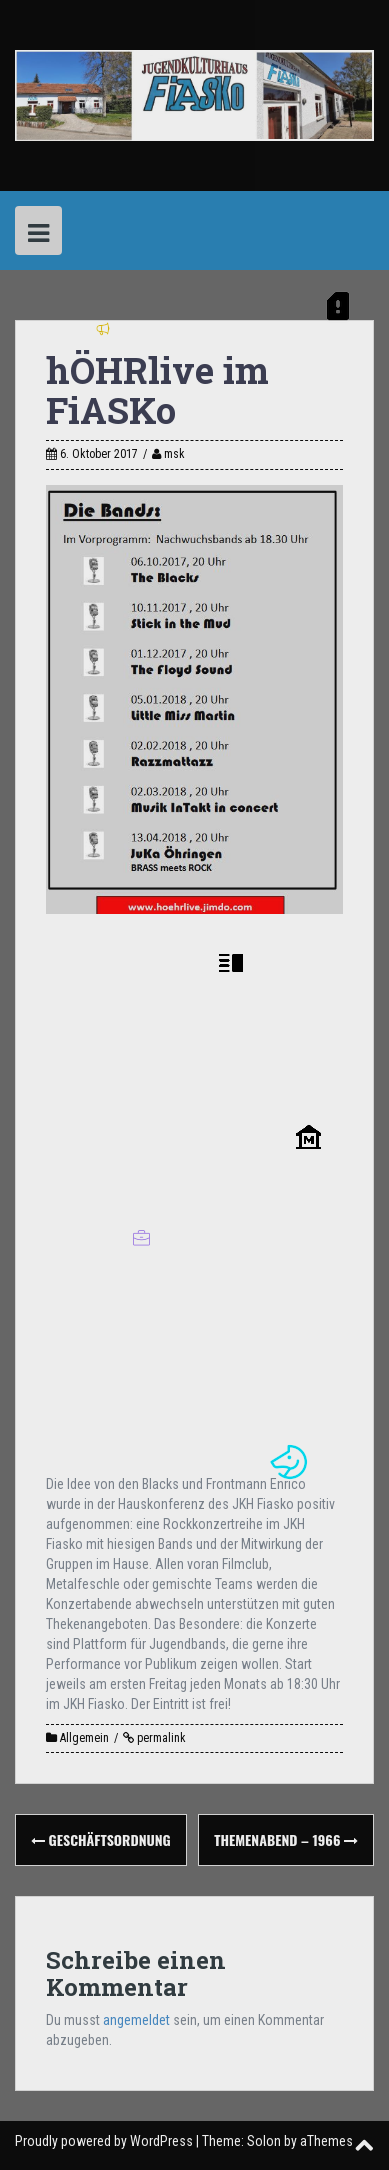 This screenshot has height=2170, width=389. Describe the element at coordinates (141, 1238) in the screenshot. I see `access work or business-related content` at that location.